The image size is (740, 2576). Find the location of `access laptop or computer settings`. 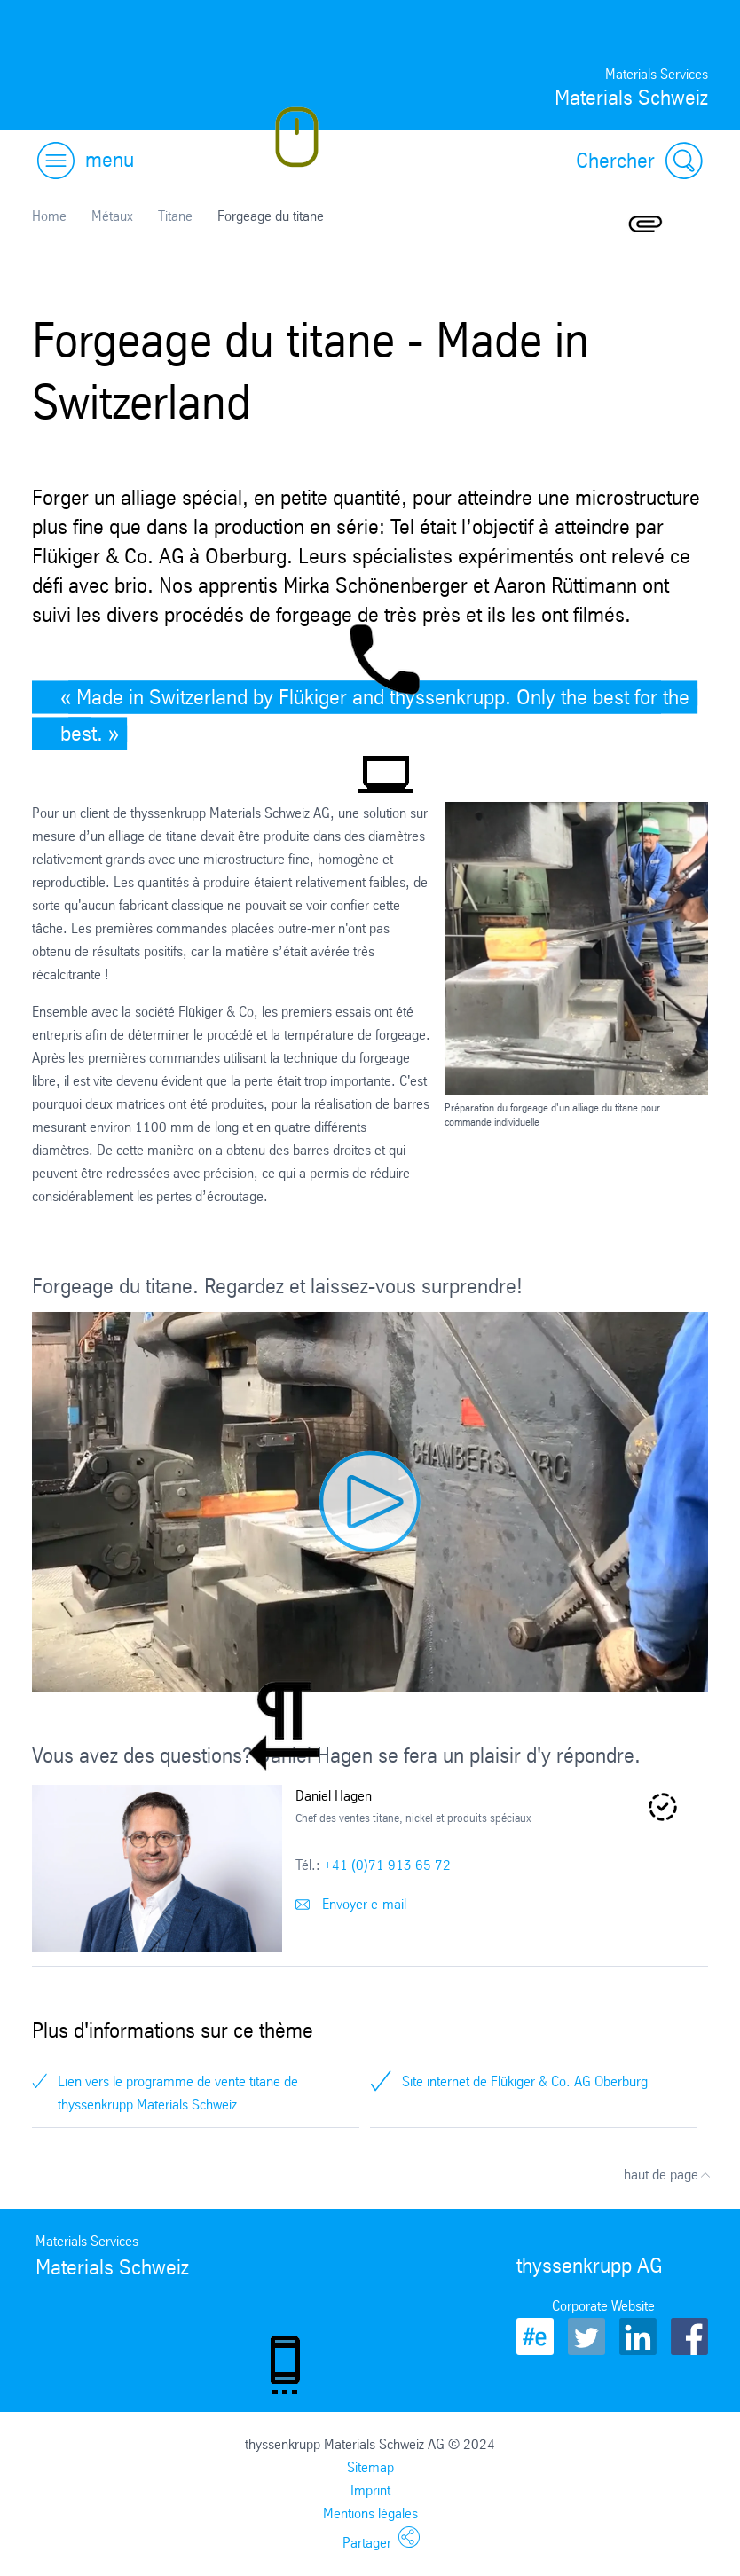

access laptop or computer settings is located at coordinates (386, 774).